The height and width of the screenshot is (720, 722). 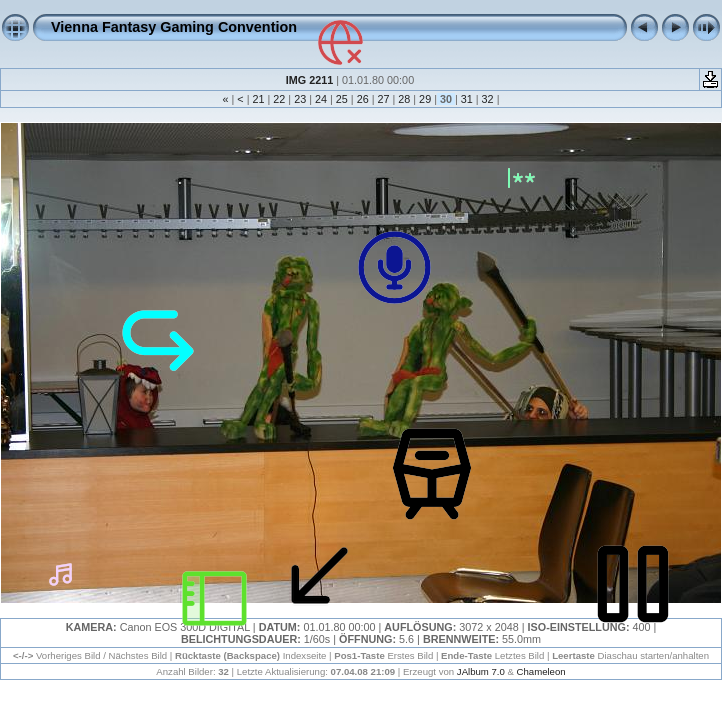 I want to click on enter or view password field, so click(x=520, y=178).